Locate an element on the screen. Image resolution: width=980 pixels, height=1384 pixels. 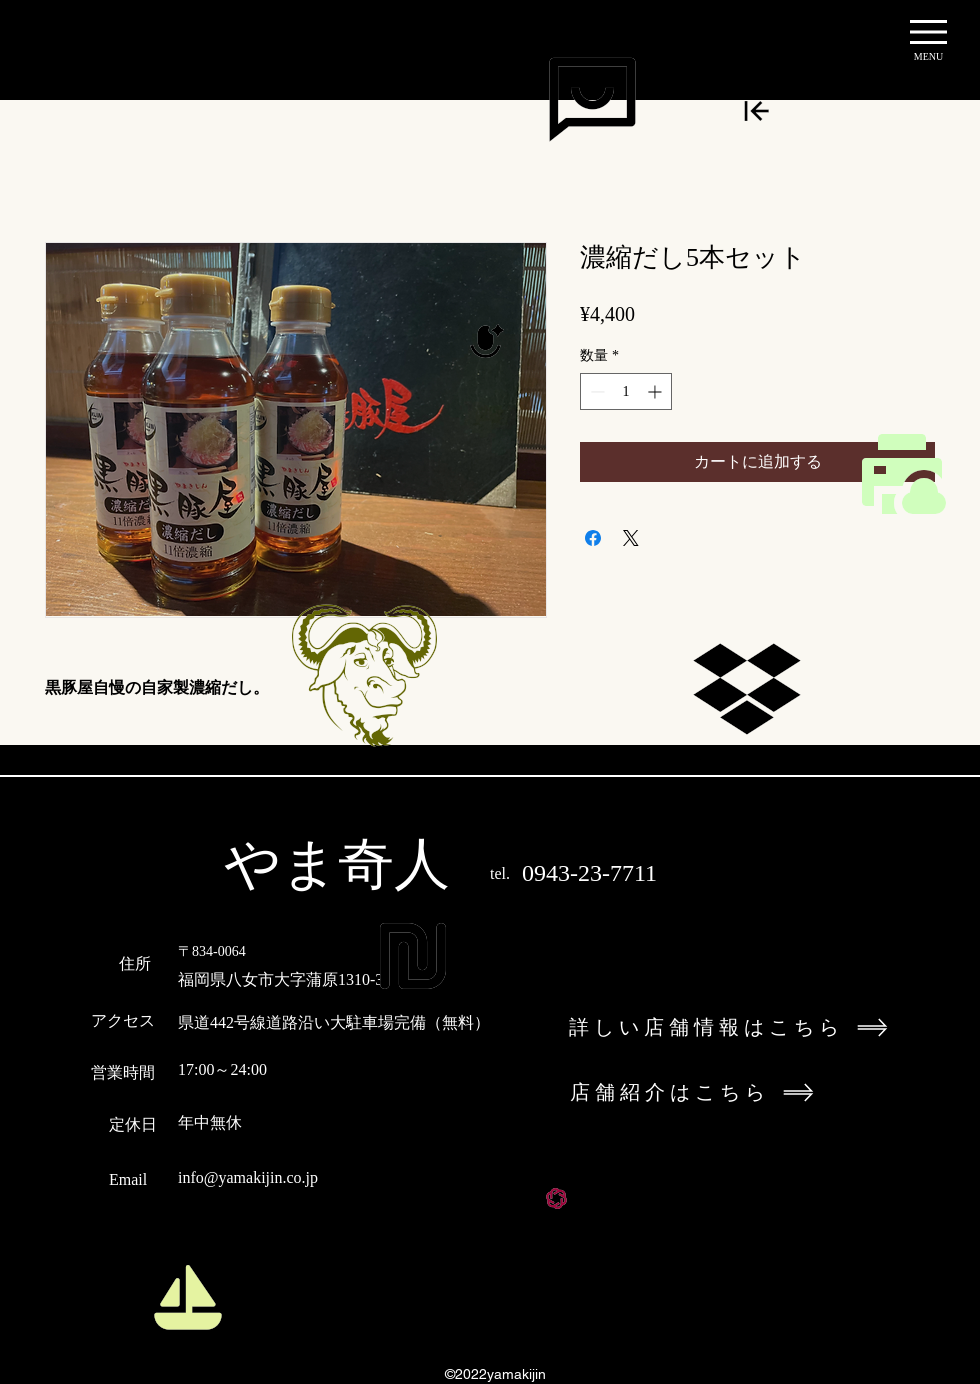
collapse panel to the left is located at coordinates (756, 111).